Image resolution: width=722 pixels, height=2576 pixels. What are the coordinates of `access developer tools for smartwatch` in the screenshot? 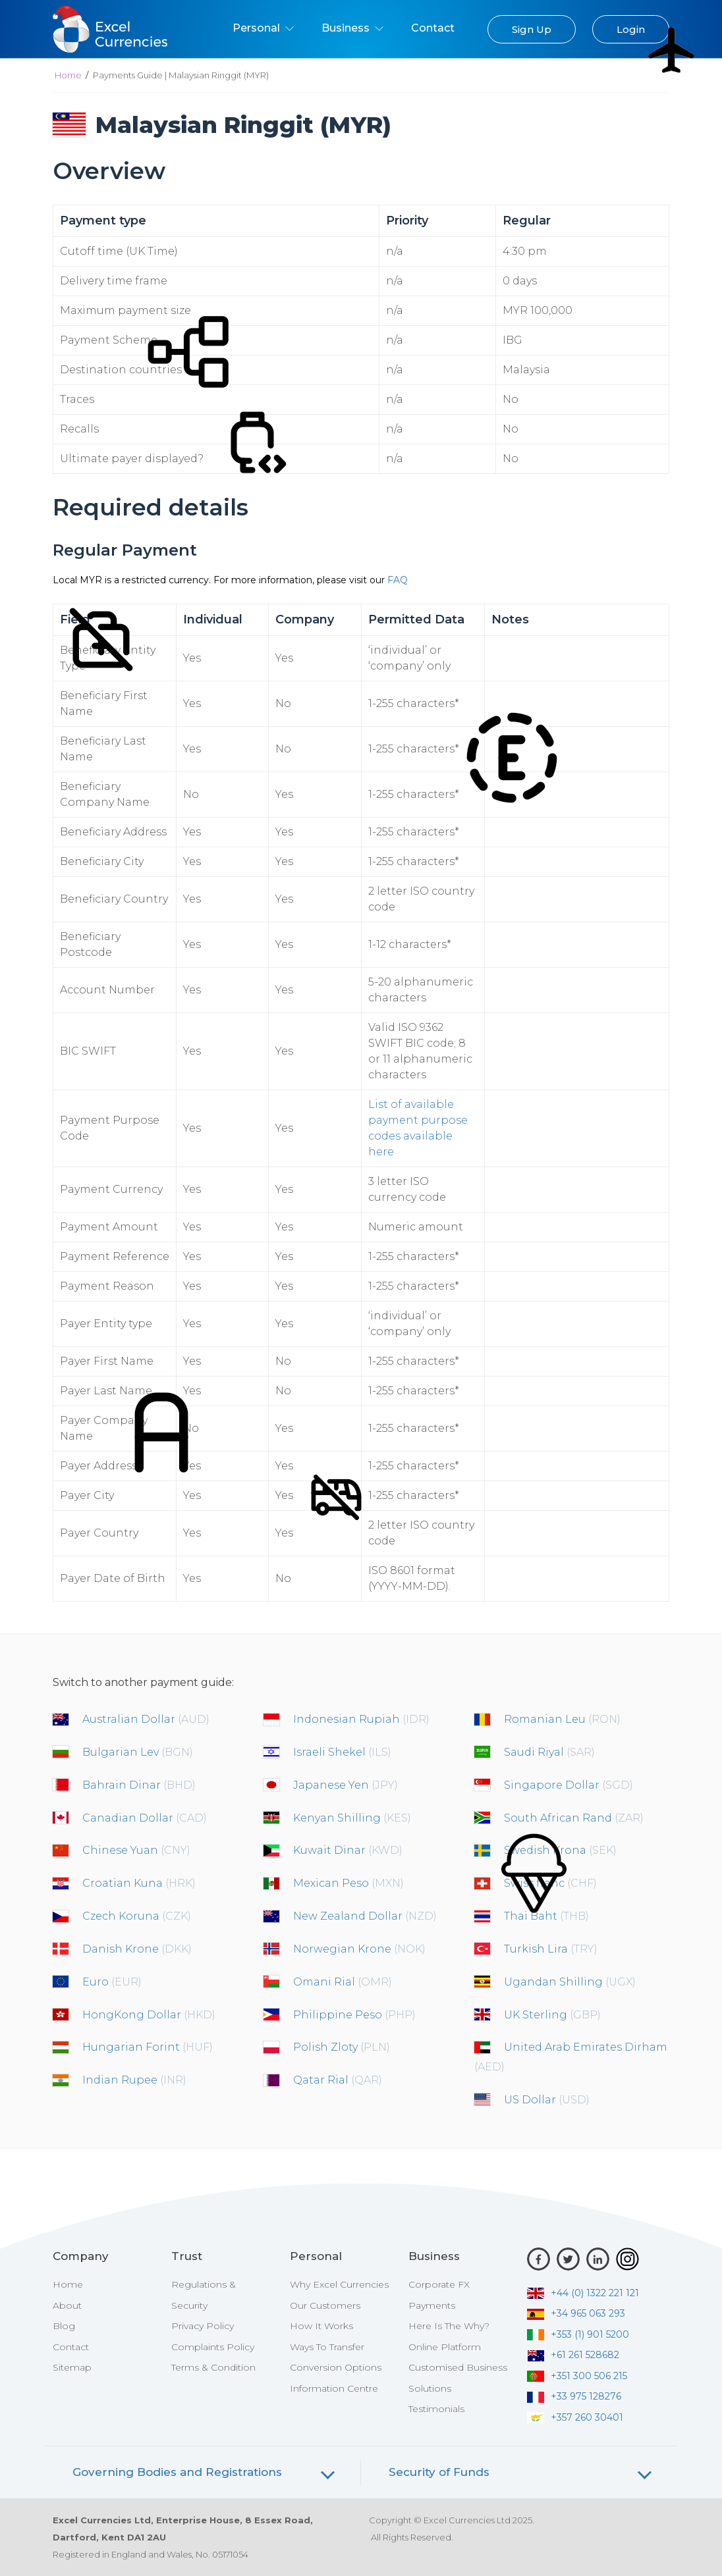 It's located at (252, 442).